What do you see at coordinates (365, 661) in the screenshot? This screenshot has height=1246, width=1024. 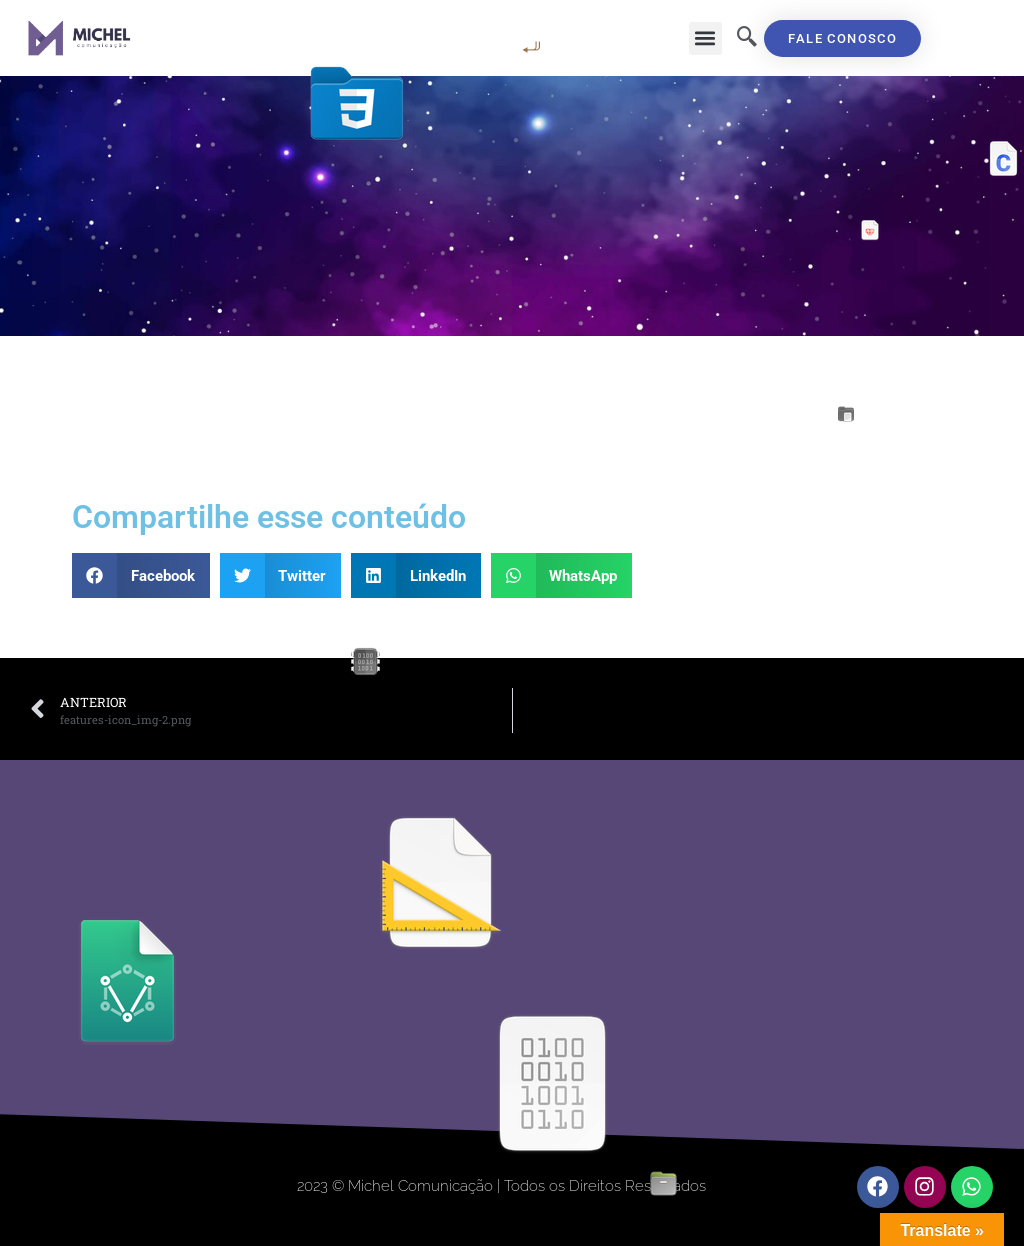 I see `firmware file type indicator` at bounding box center [365, 661].